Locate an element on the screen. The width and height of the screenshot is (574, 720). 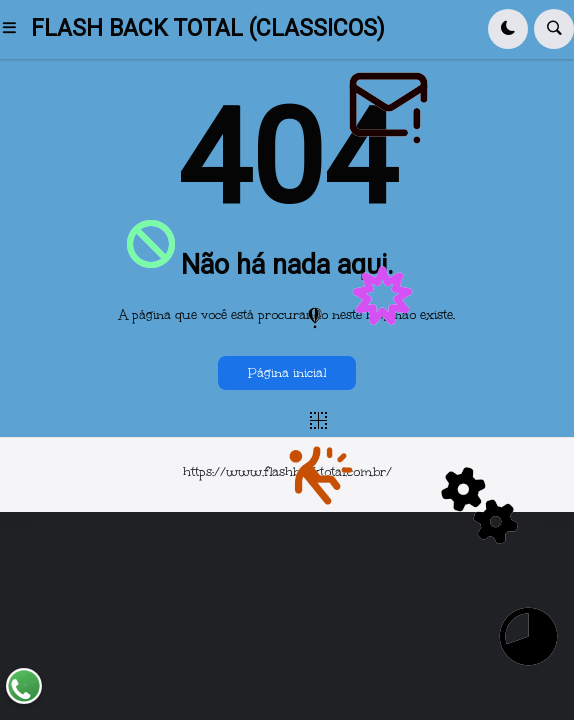
indicates 70% progress or completion is located at coordinates (528, 636).